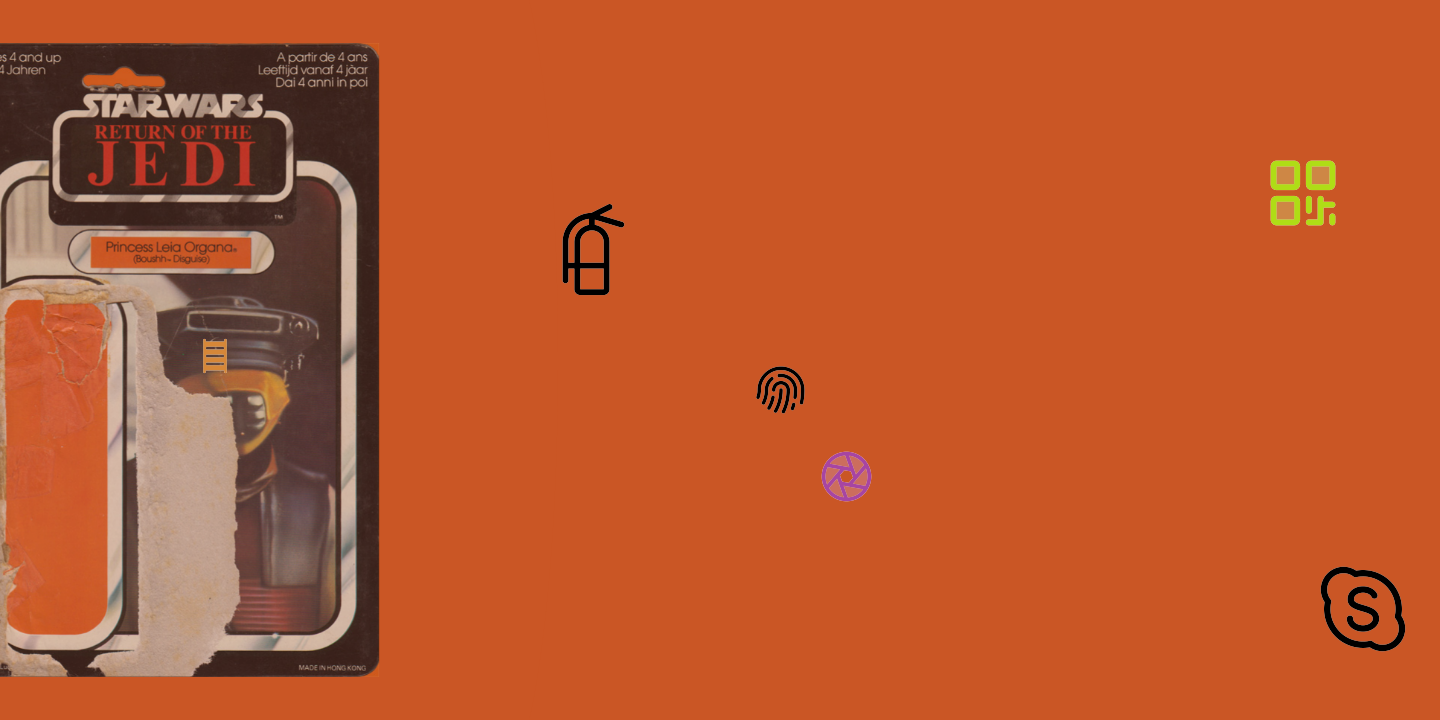  Describe the element at coordinates (589, 251) in the screenshot. I see `access fire safety information` at that location.